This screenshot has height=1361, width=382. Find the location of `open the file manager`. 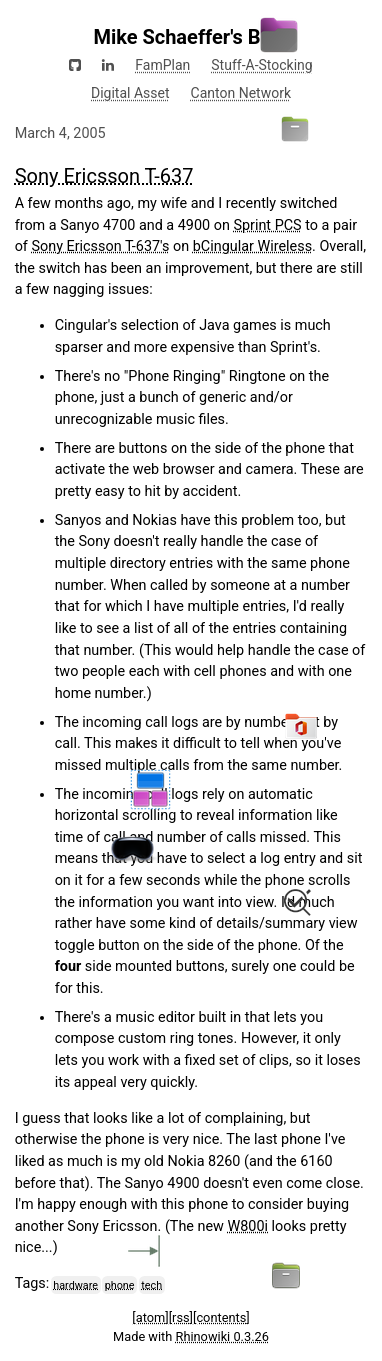

open the file manager is located at coordinates (286, 1275).